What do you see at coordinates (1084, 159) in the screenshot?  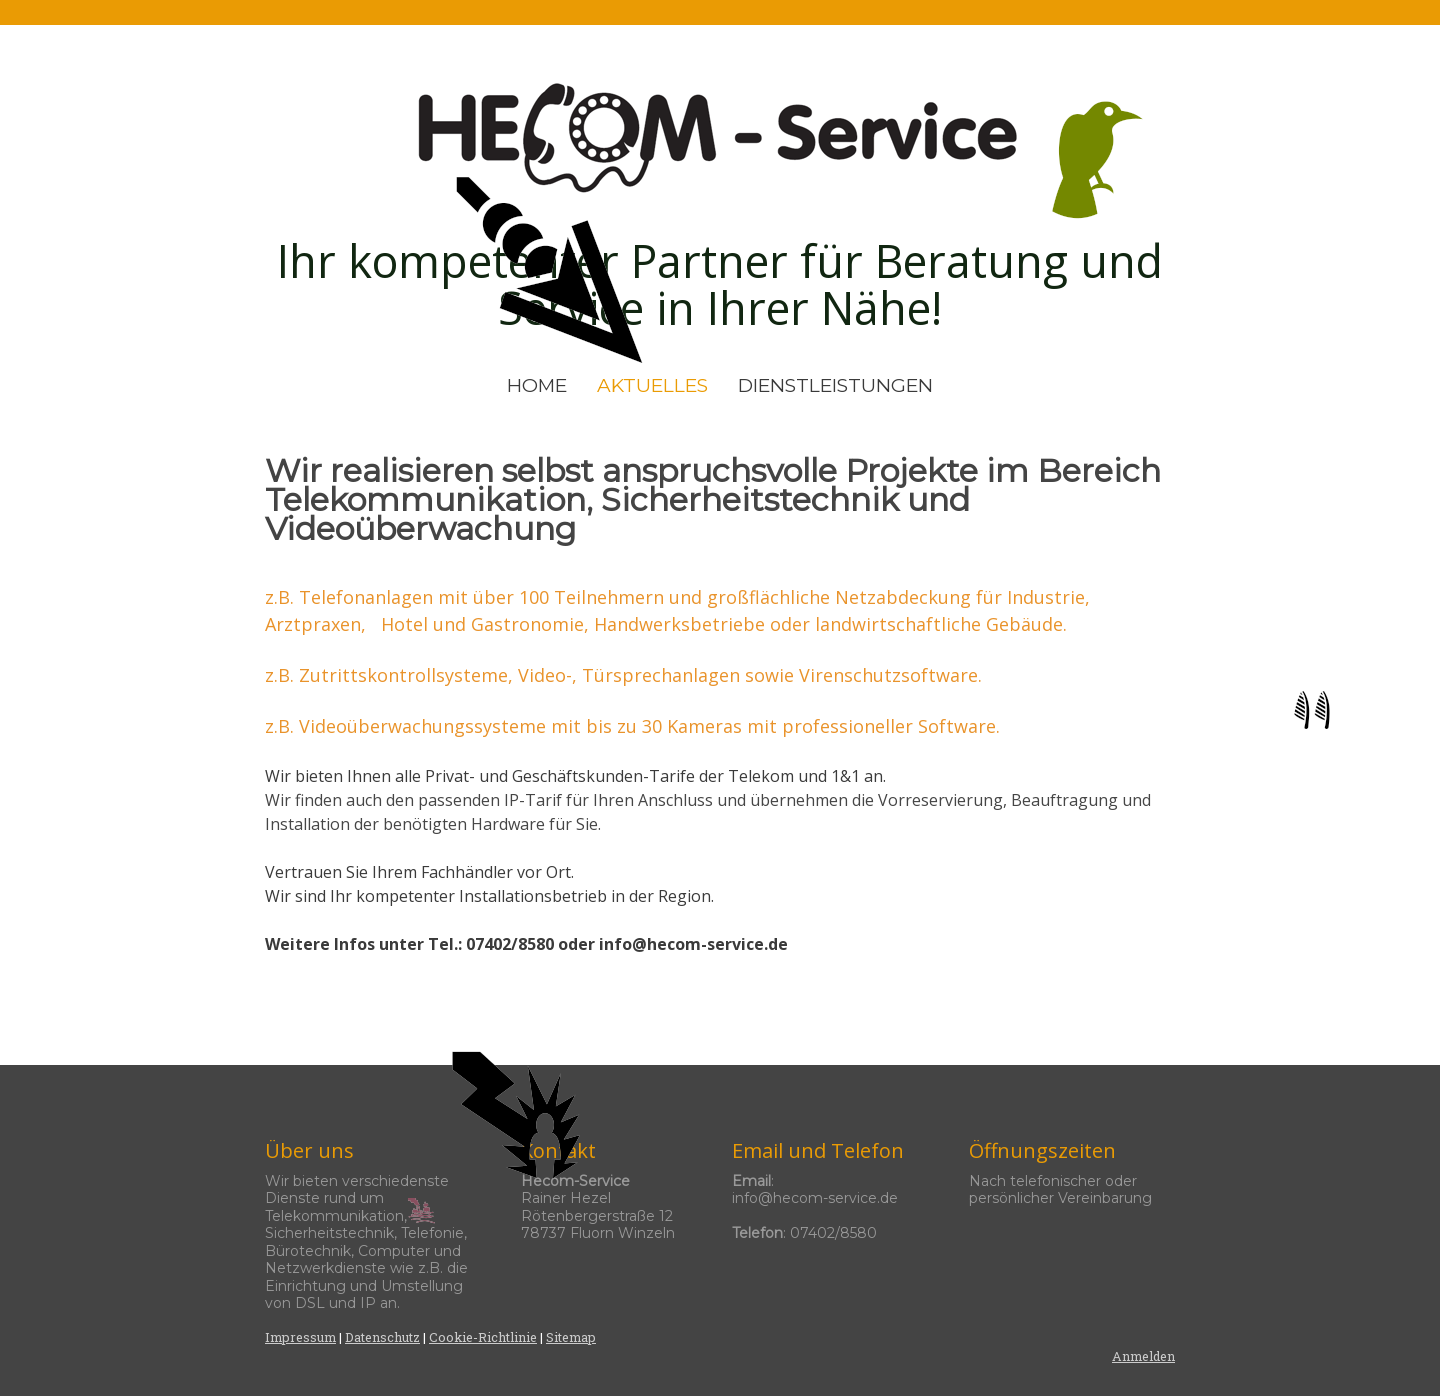 I see `raven or crow icon for a messaging or mail feature` at bounding box center [1084, 159].